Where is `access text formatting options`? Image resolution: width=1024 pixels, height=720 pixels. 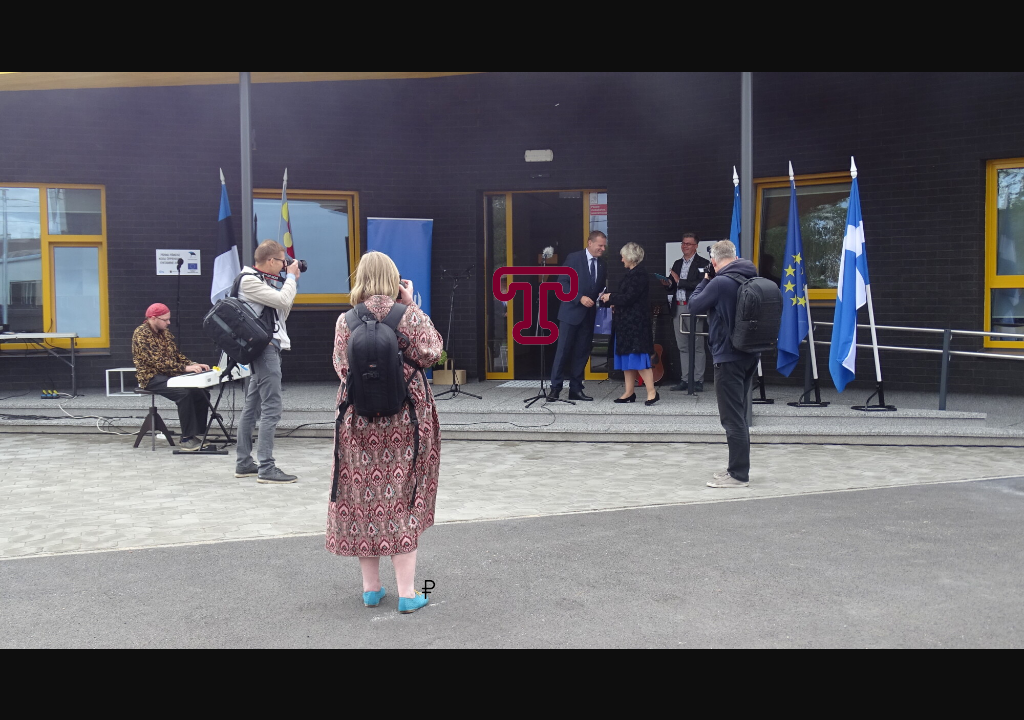
access text formatting options is located at coordinates (535, 305).